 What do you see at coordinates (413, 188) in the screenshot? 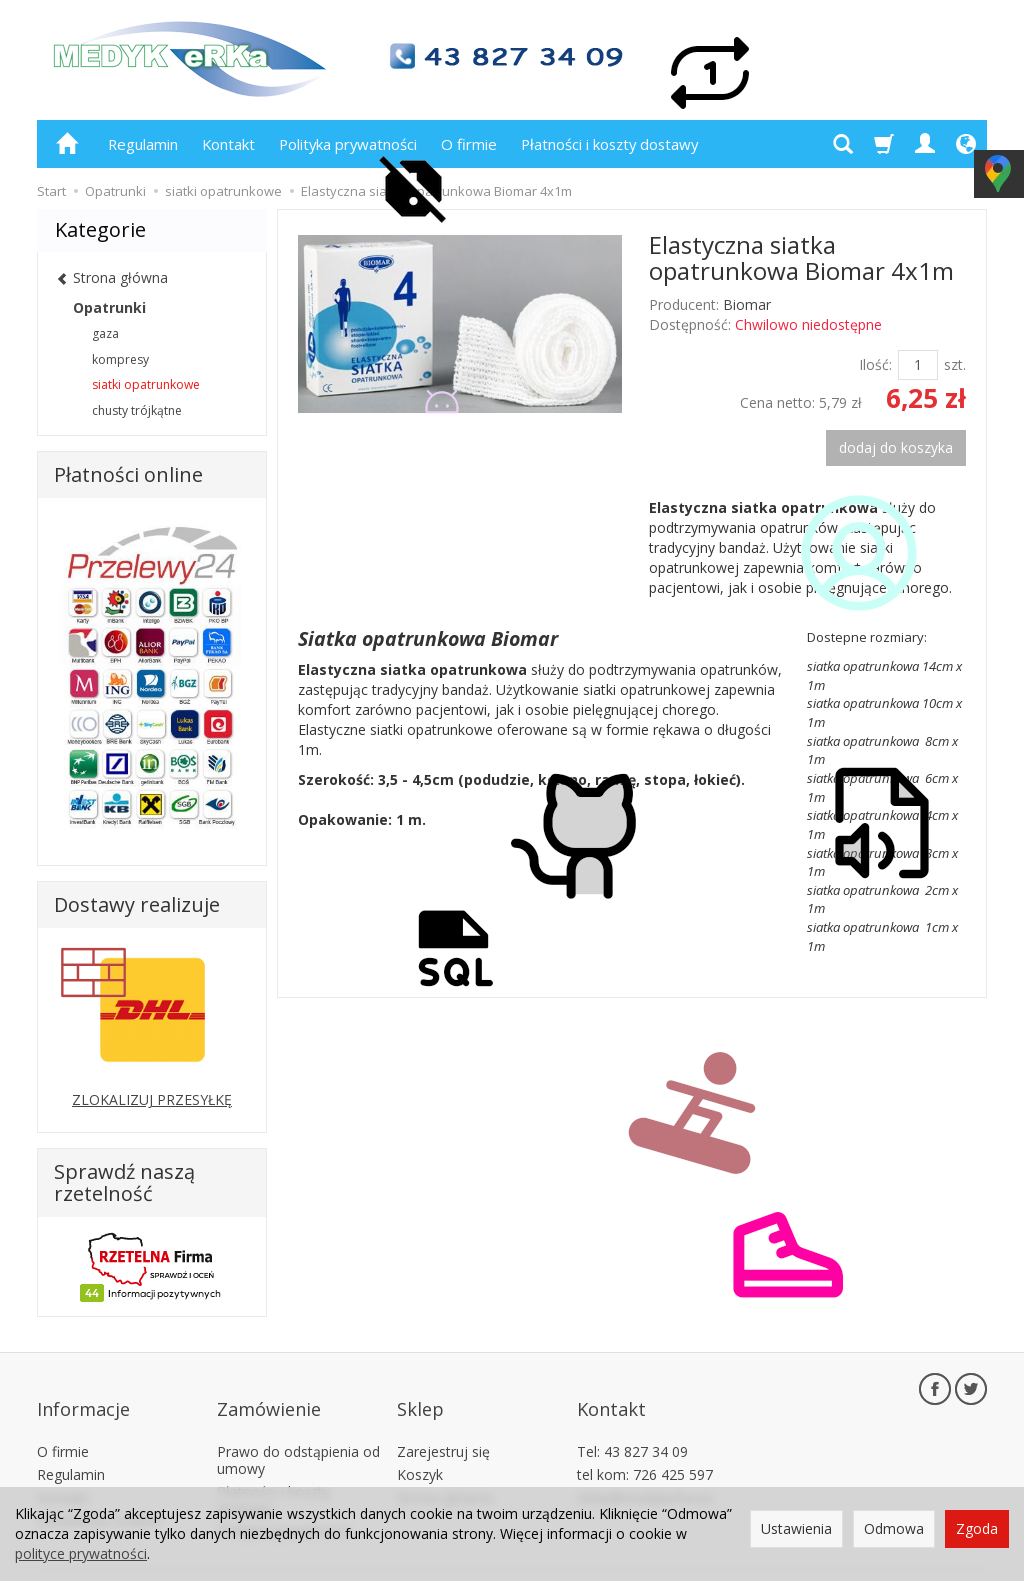
I see `disable content reporting` at bounding box center [413, 188].